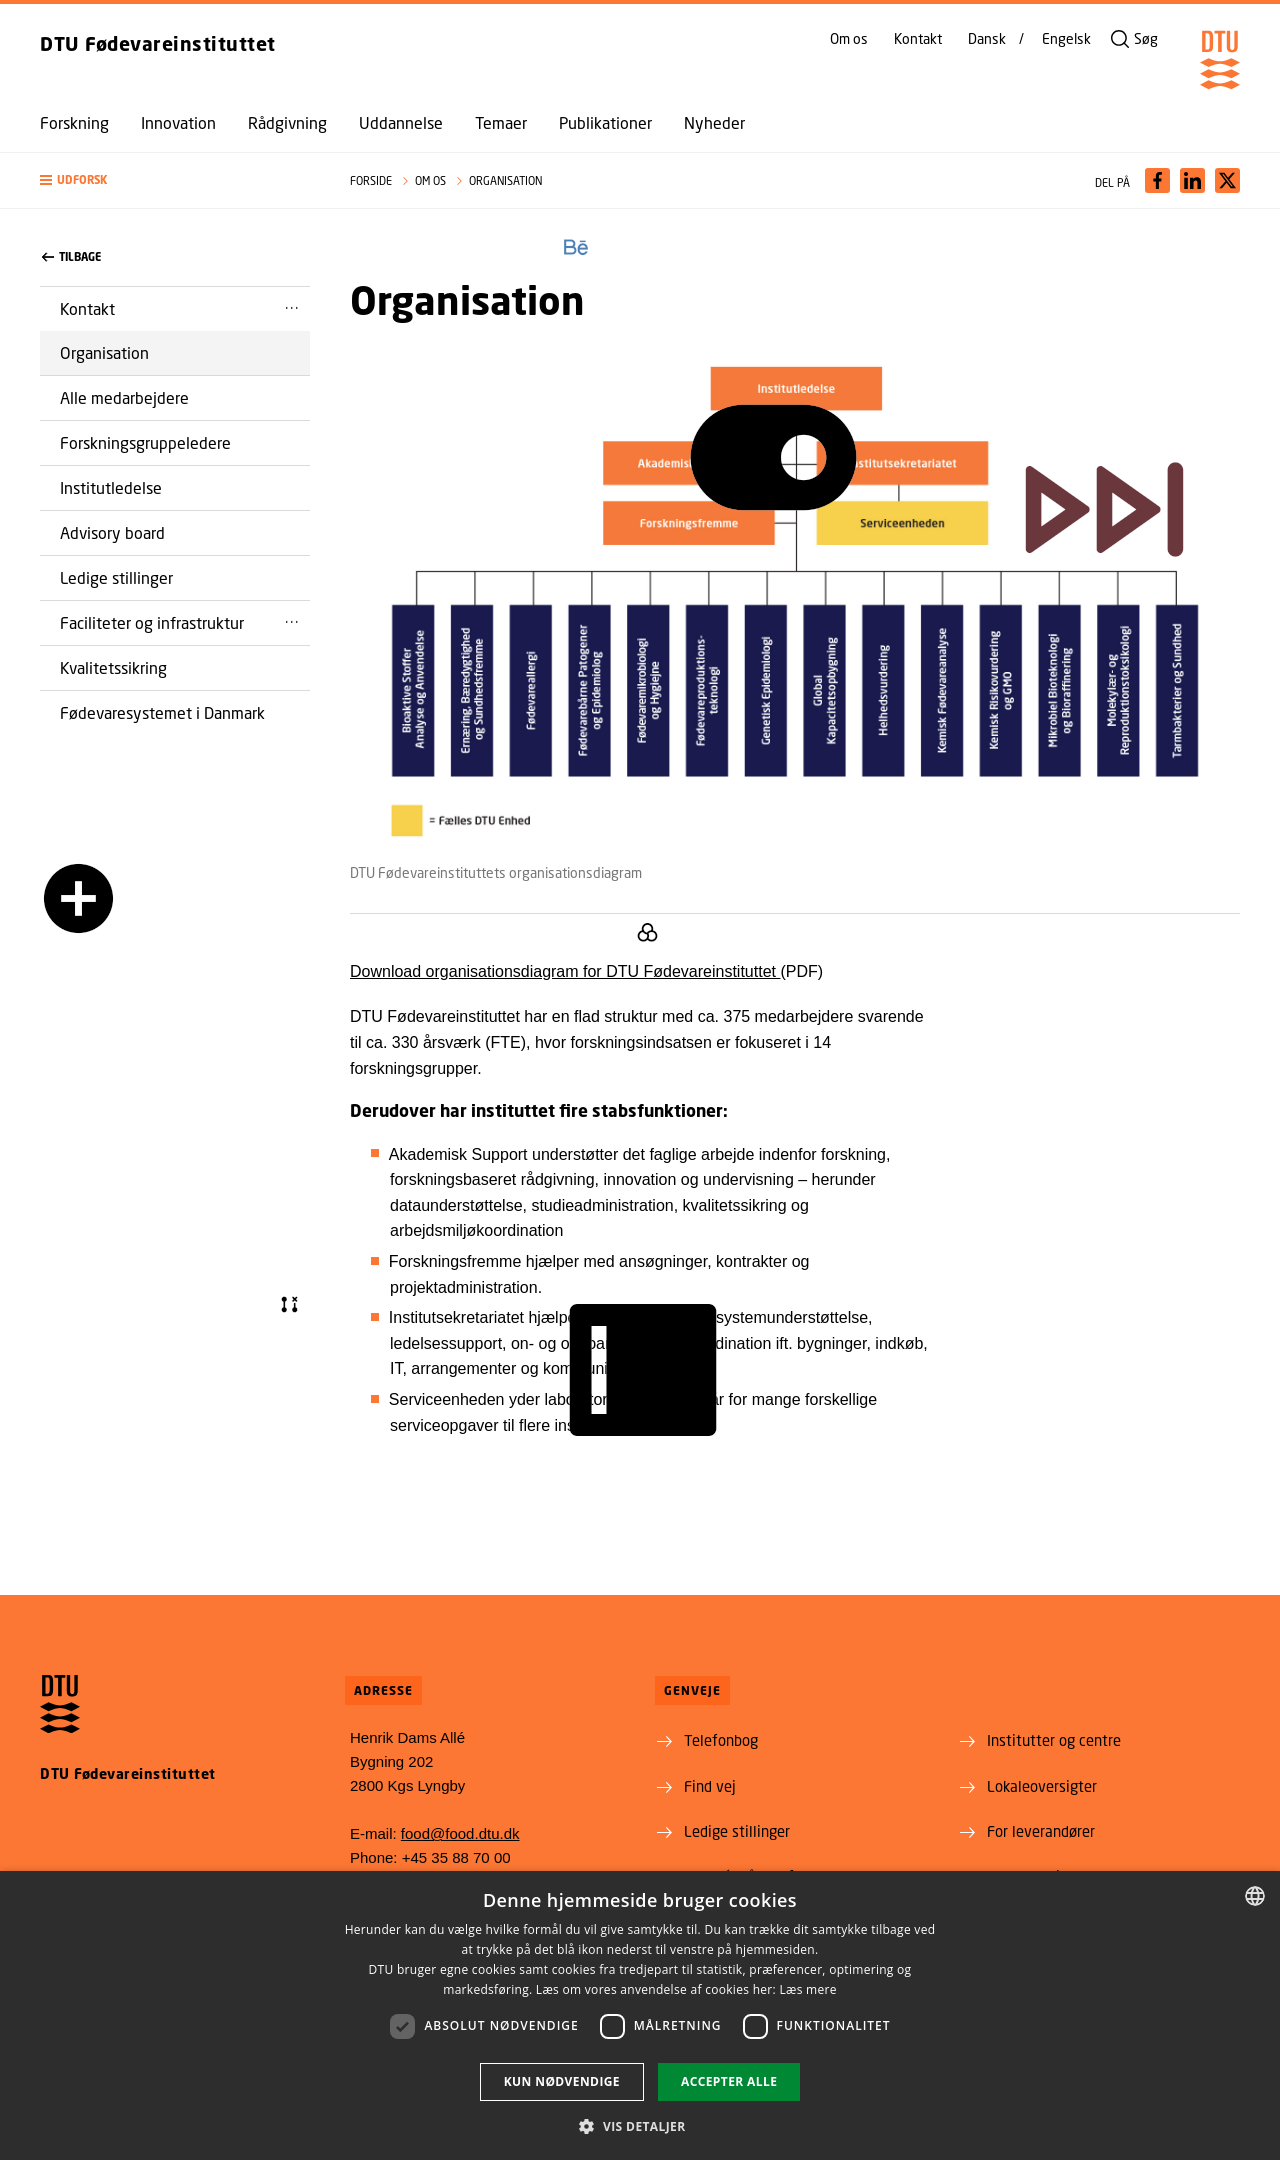 The height and width of the screenshot is (2160, 1280). Describe the element at coordinates (1104, 509) in the screenshot. I see `skip to the end of the current track` at that location.